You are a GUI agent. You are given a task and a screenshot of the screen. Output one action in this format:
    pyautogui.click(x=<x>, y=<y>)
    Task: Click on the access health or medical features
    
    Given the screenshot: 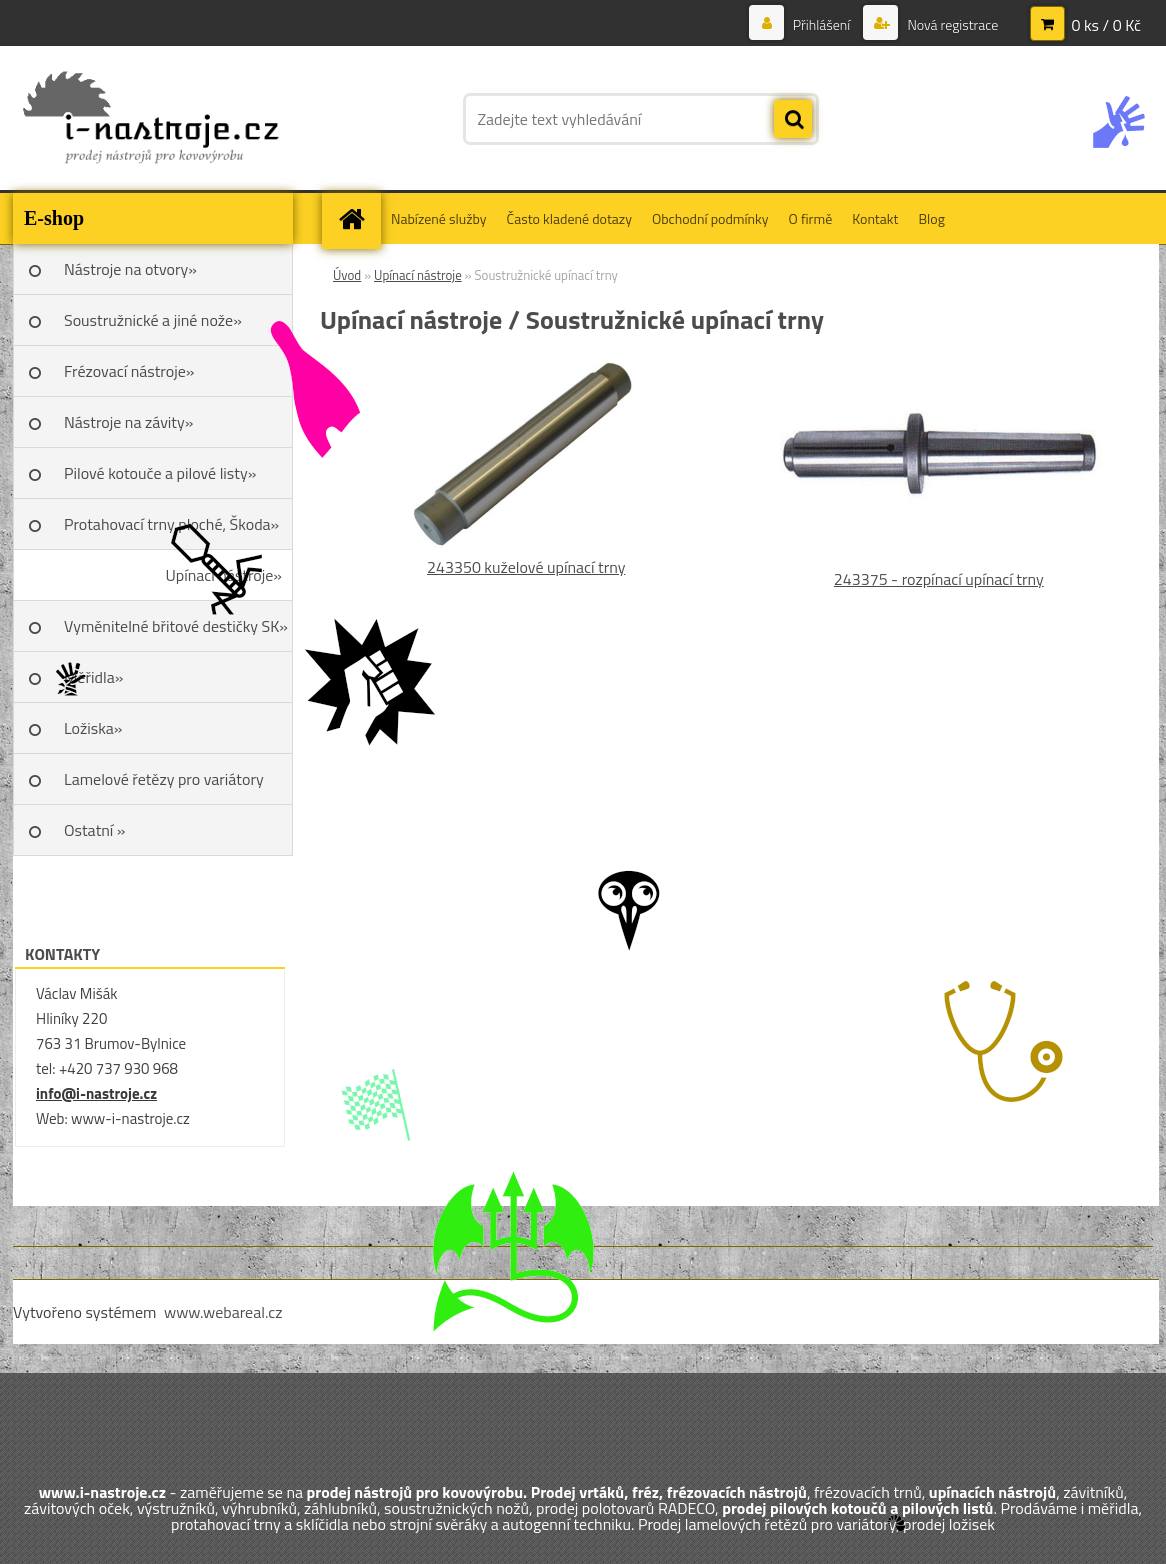 What is the action you would take?
    pyautogui.click(x=1003, y=1041)
    